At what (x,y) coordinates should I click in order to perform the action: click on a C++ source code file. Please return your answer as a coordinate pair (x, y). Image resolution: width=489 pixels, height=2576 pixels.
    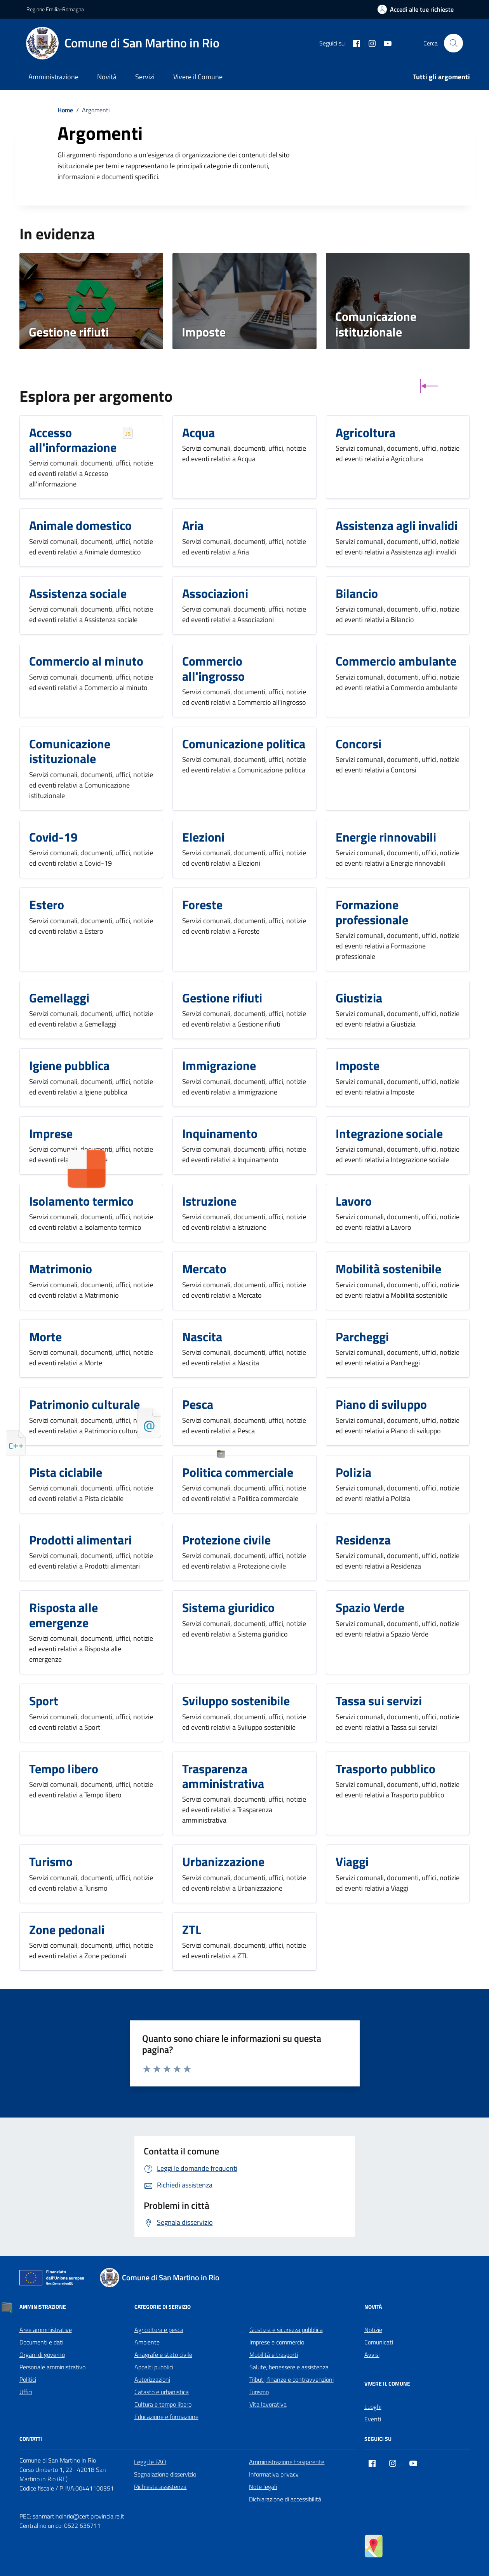
    Looking at the image, I should click on (16, 1443).